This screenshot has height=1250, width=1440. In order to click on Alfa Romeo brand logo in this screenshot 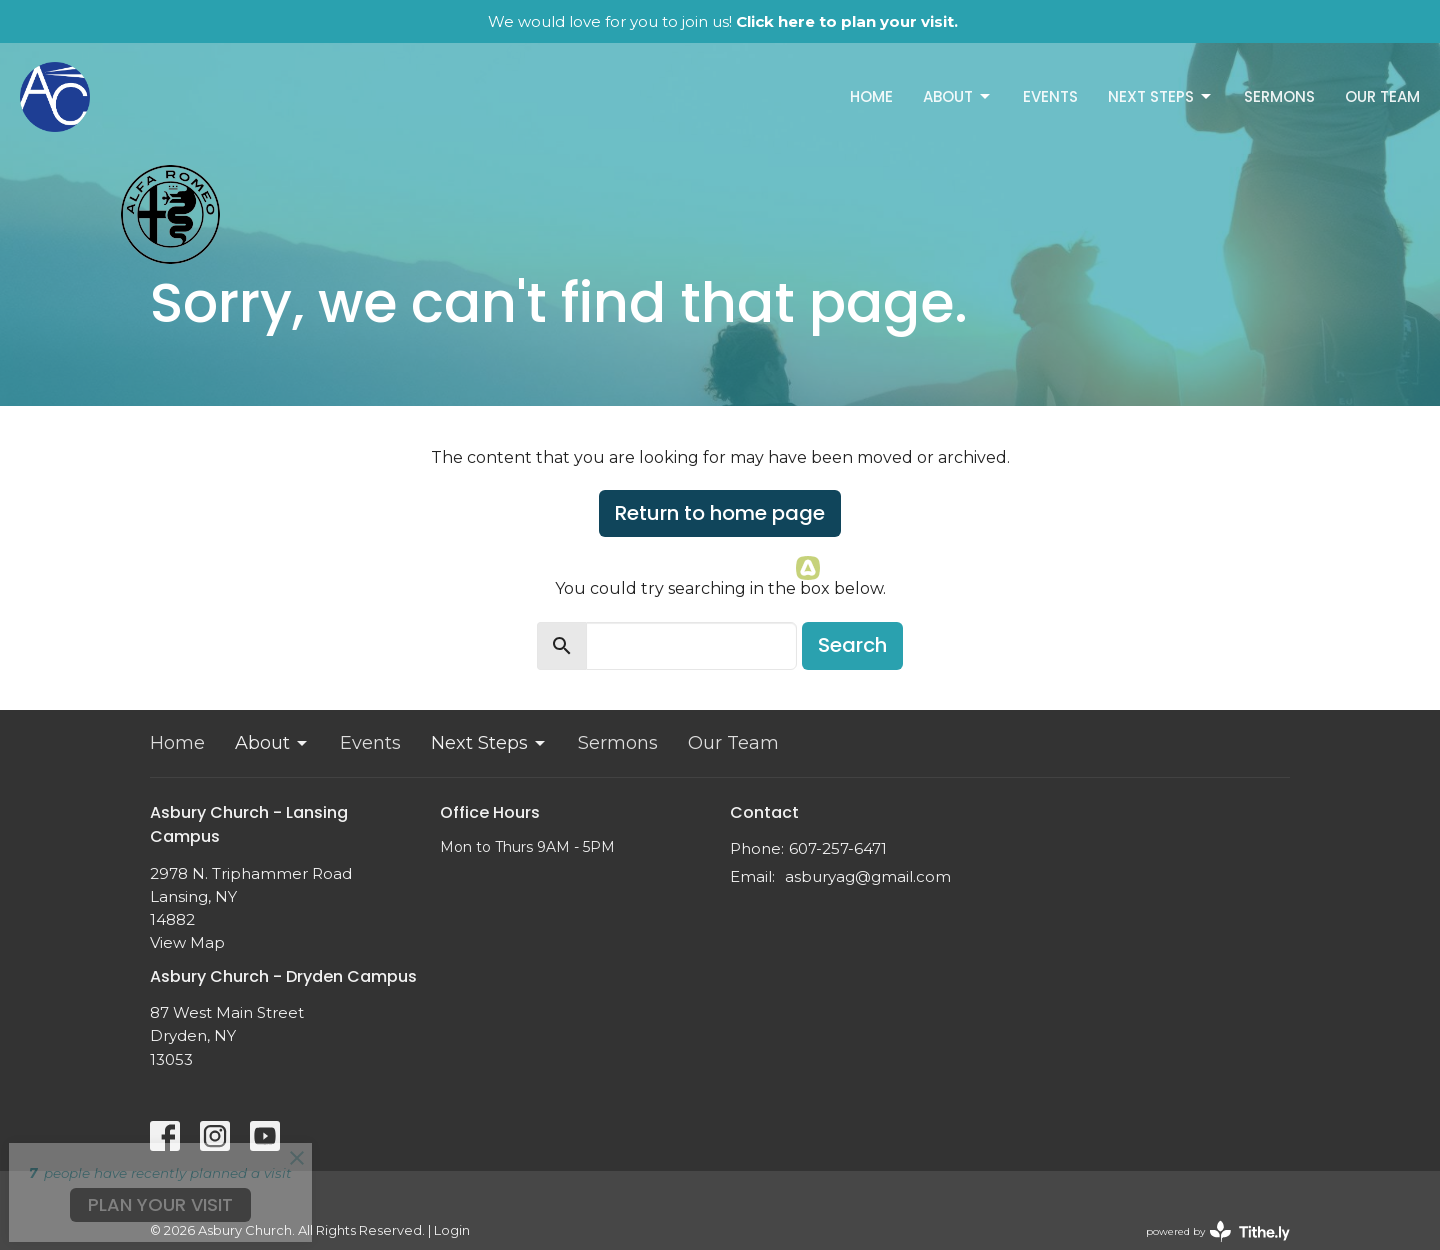, I will do `click(170, 214)`.